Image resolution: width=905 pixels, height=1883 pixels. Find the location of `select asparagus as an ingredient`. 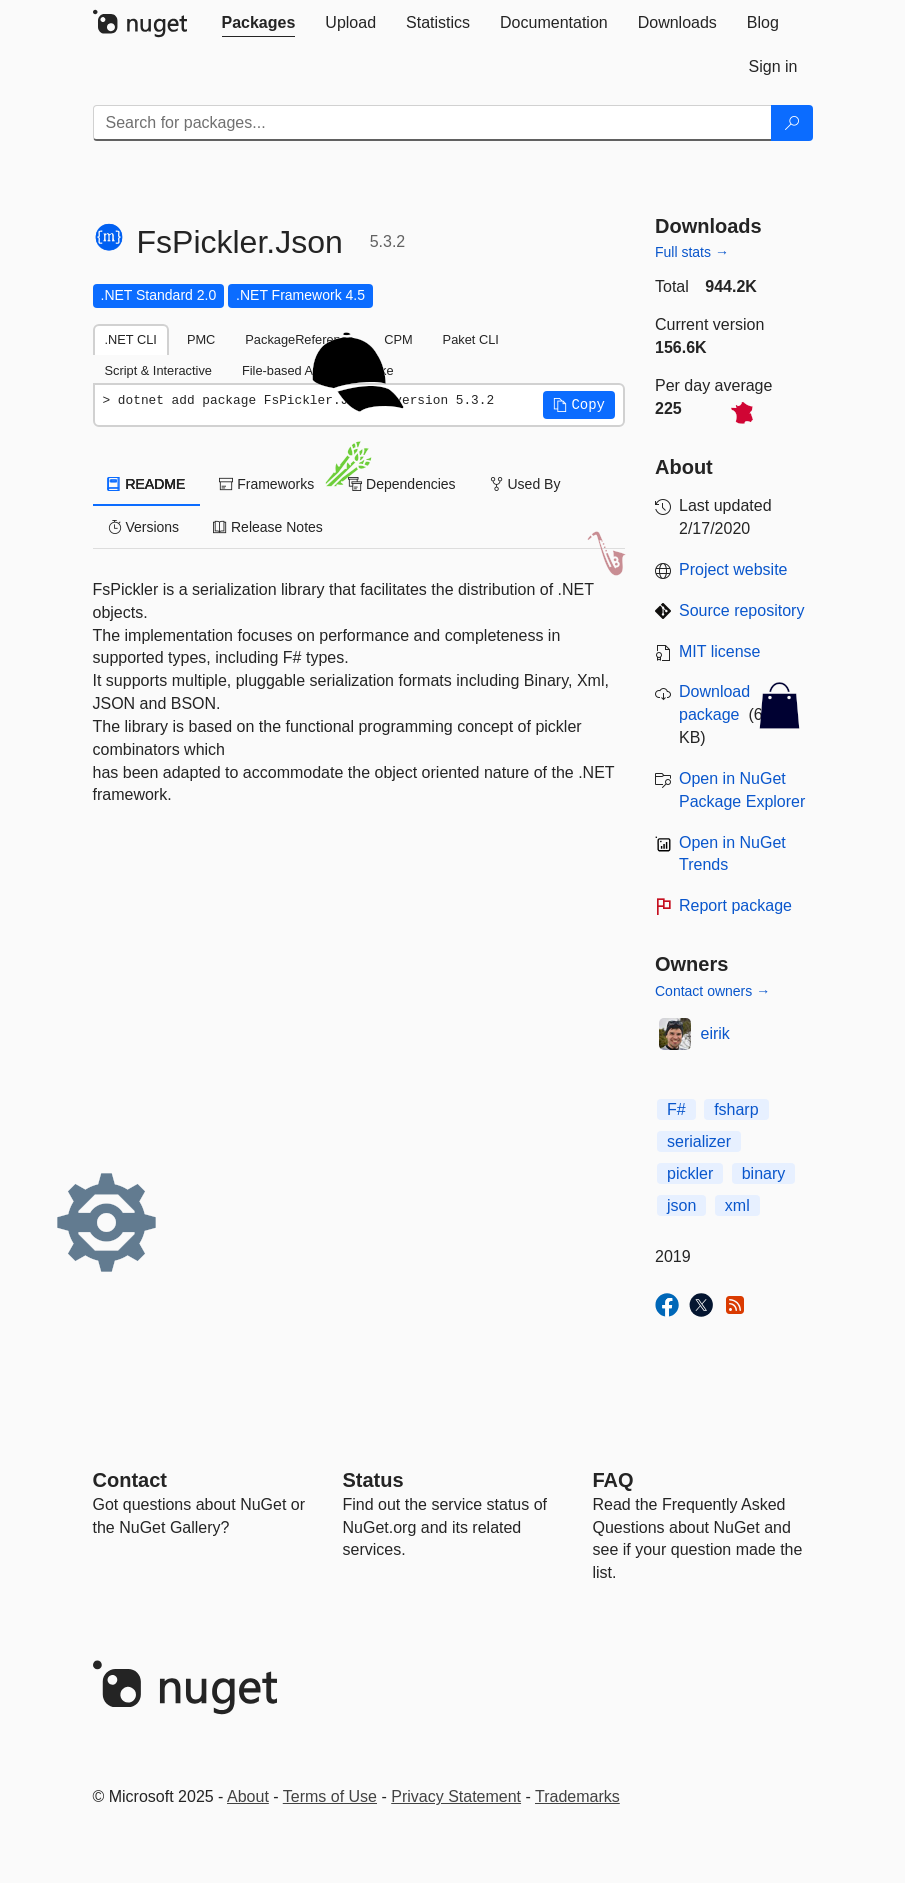

select asparagus as an ingredient is located at coordinates (348, 463).